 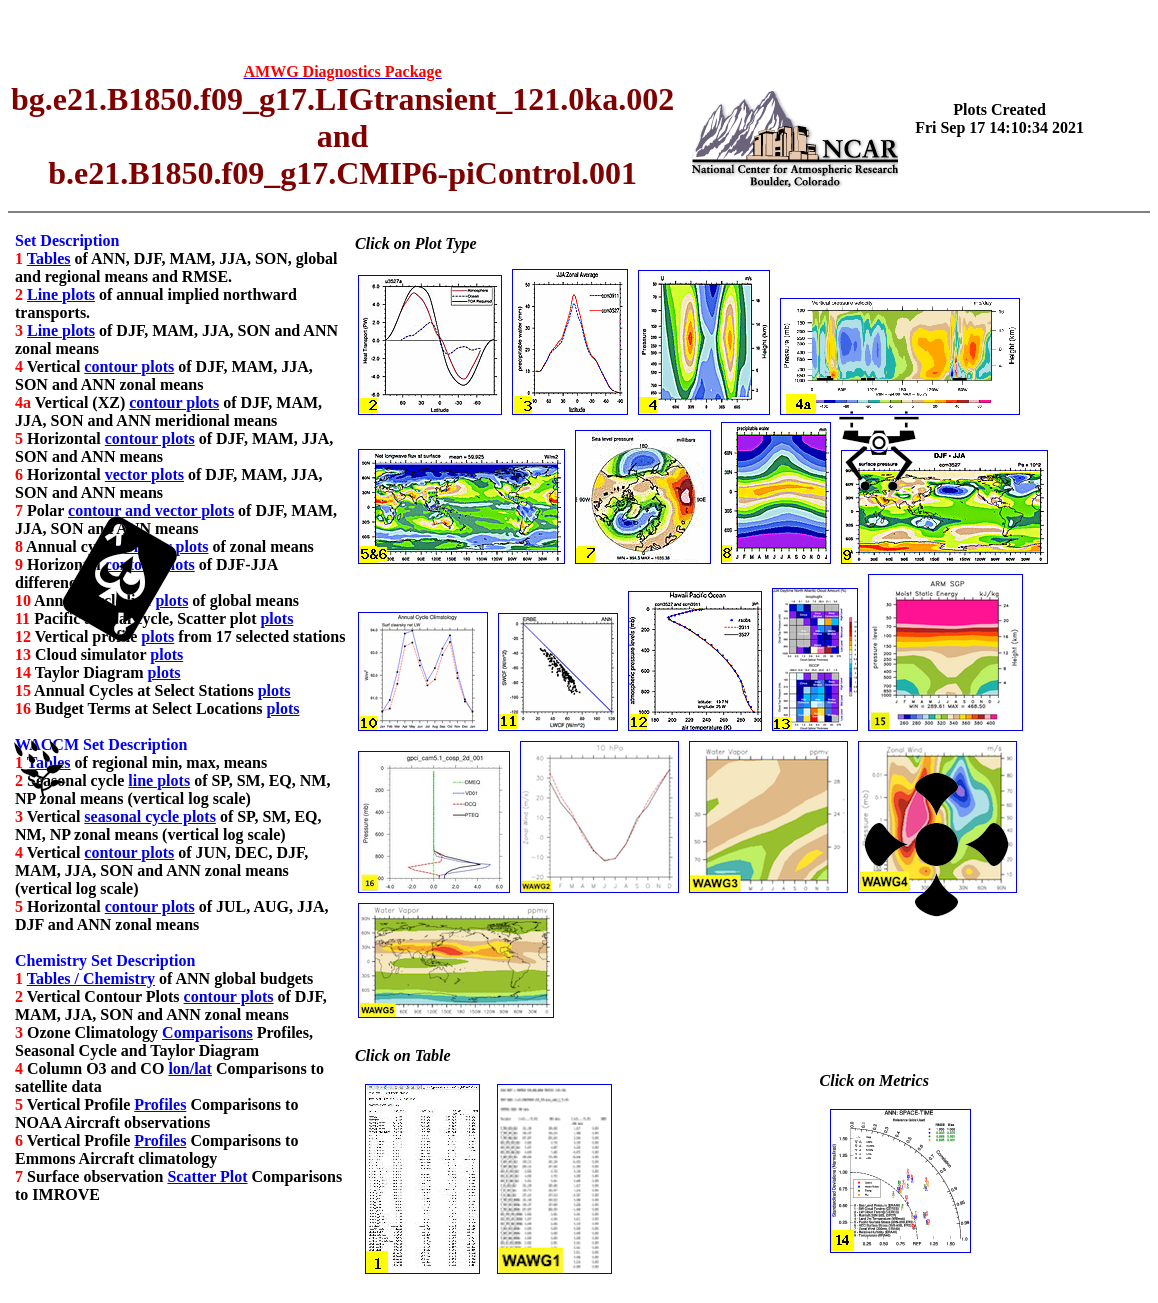 What do you see at coordinates (119, 578) in the screenshot?
I see `ace of spades playing card` at bounding box center [119, 578].